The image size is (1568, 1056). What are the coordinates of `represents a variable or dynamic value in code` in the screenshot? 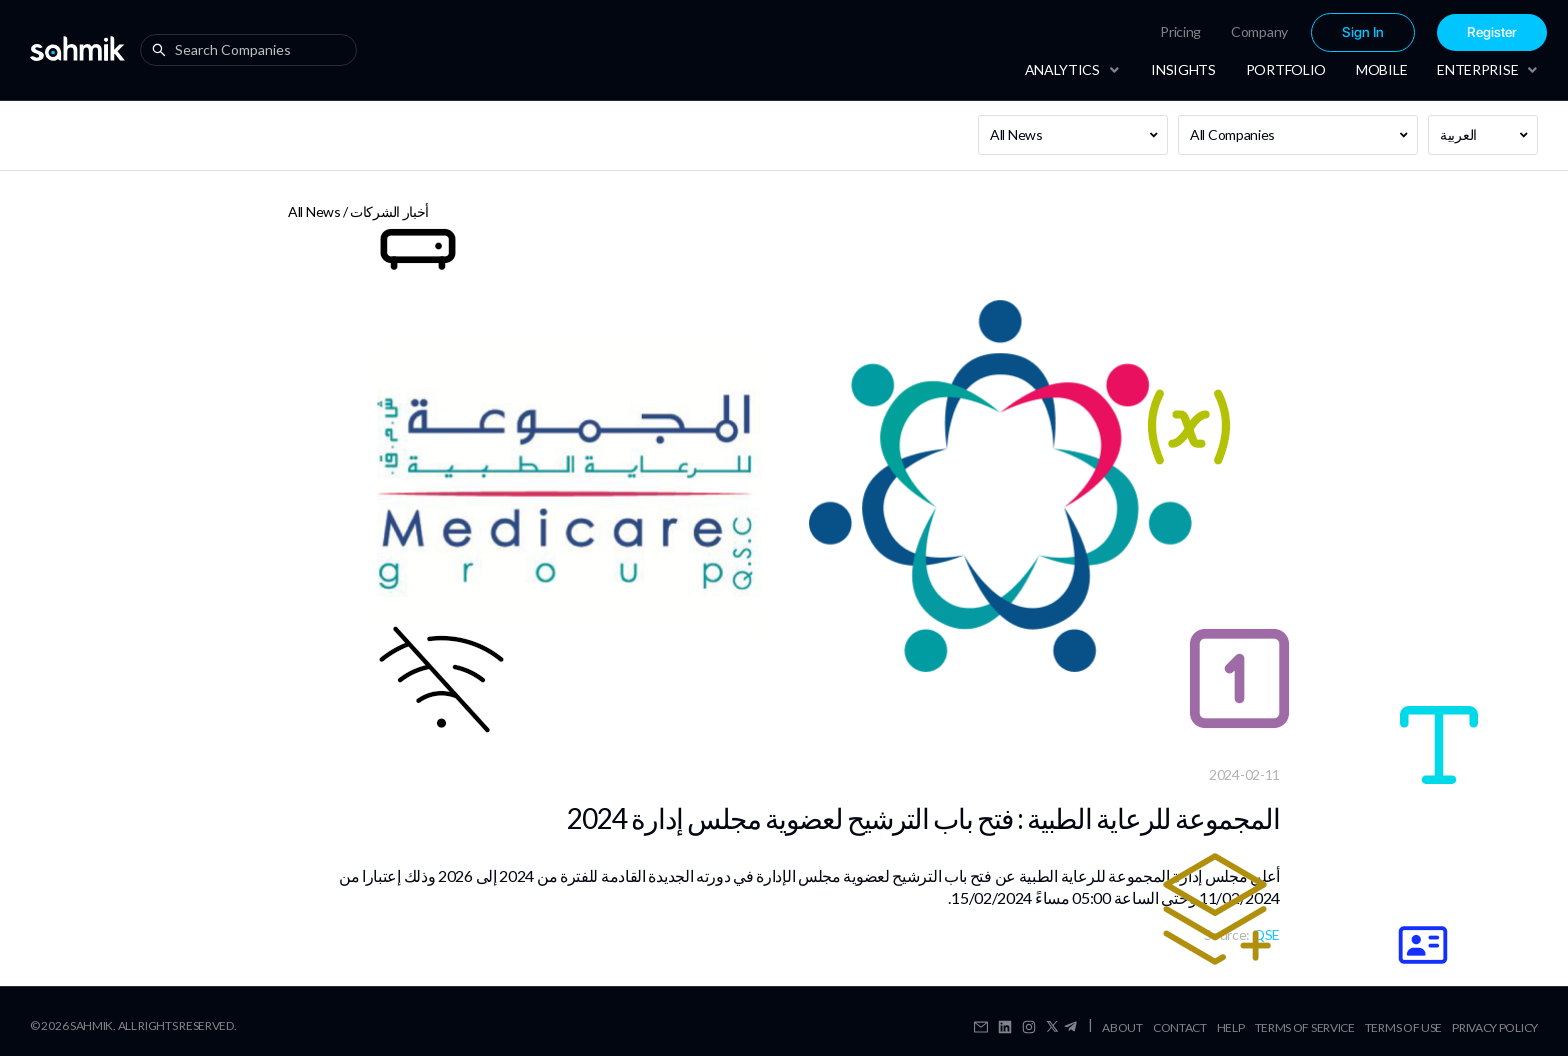 It's located at (1189, 427).